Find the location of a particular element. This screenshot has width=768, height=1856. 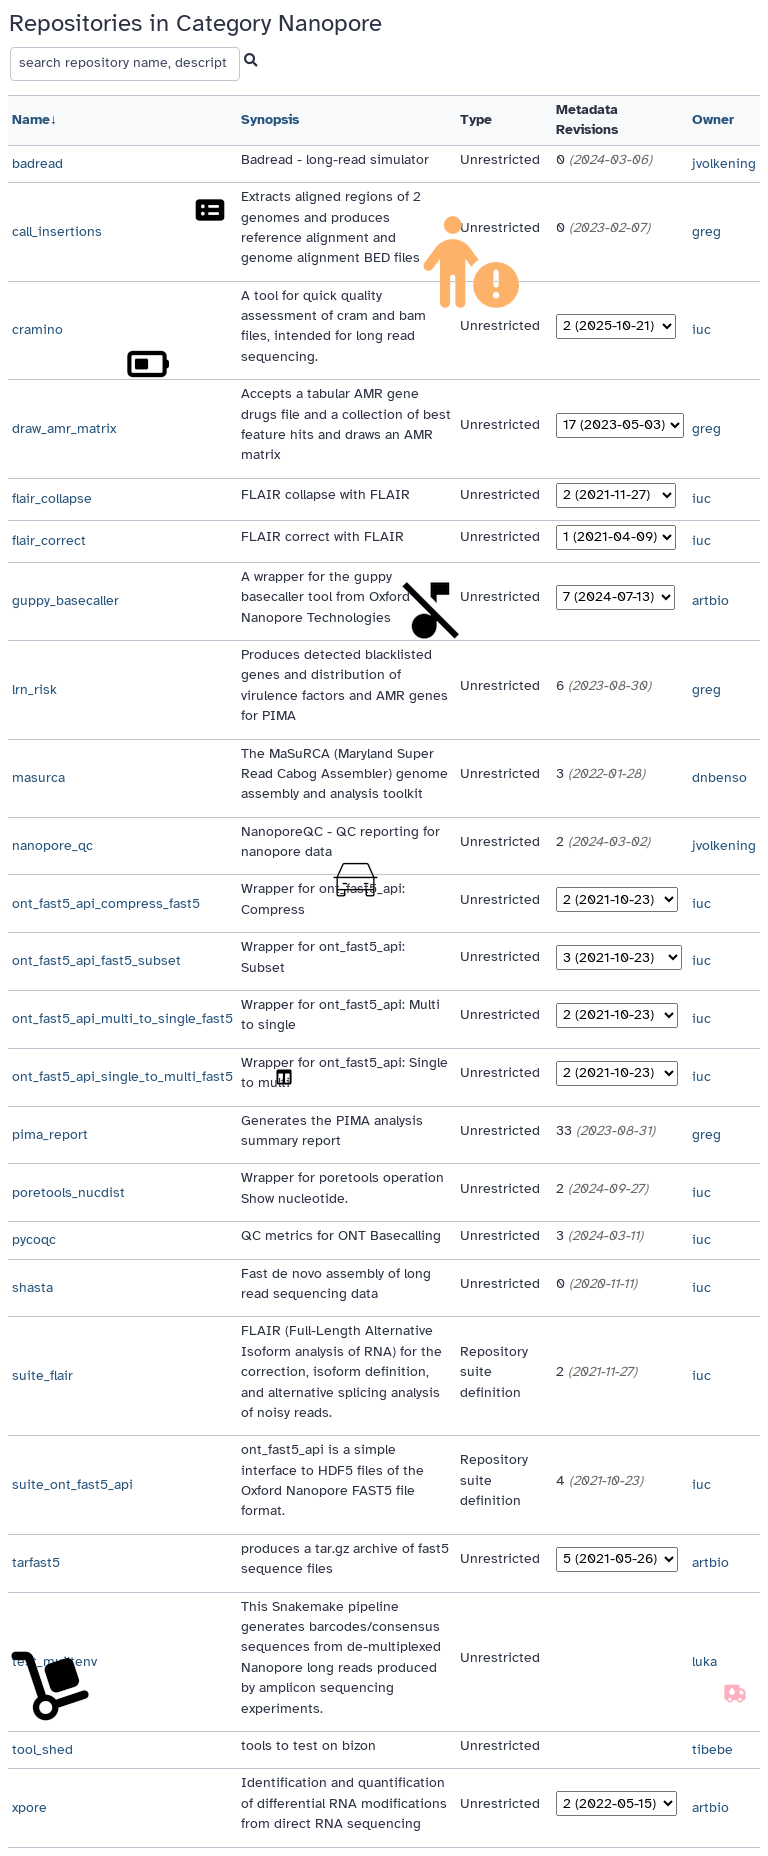

user account requires attention is located at coordinates (468, 262).